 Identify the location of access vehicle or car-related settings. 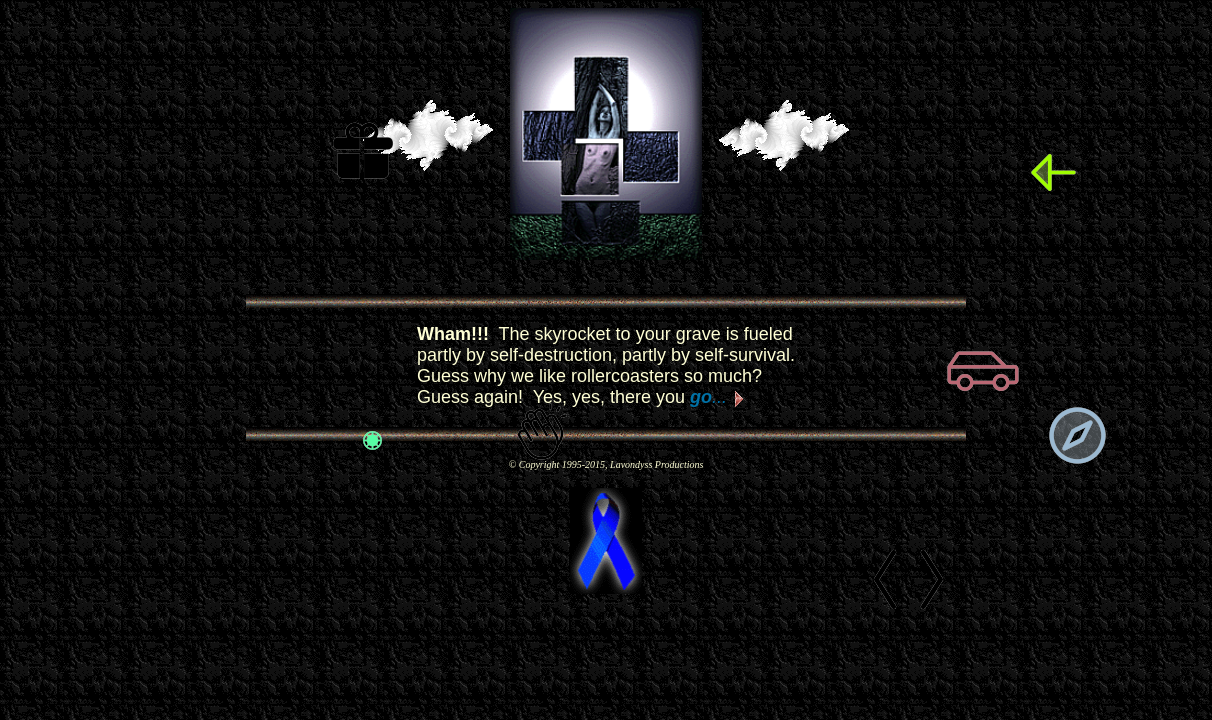
(983, 369).